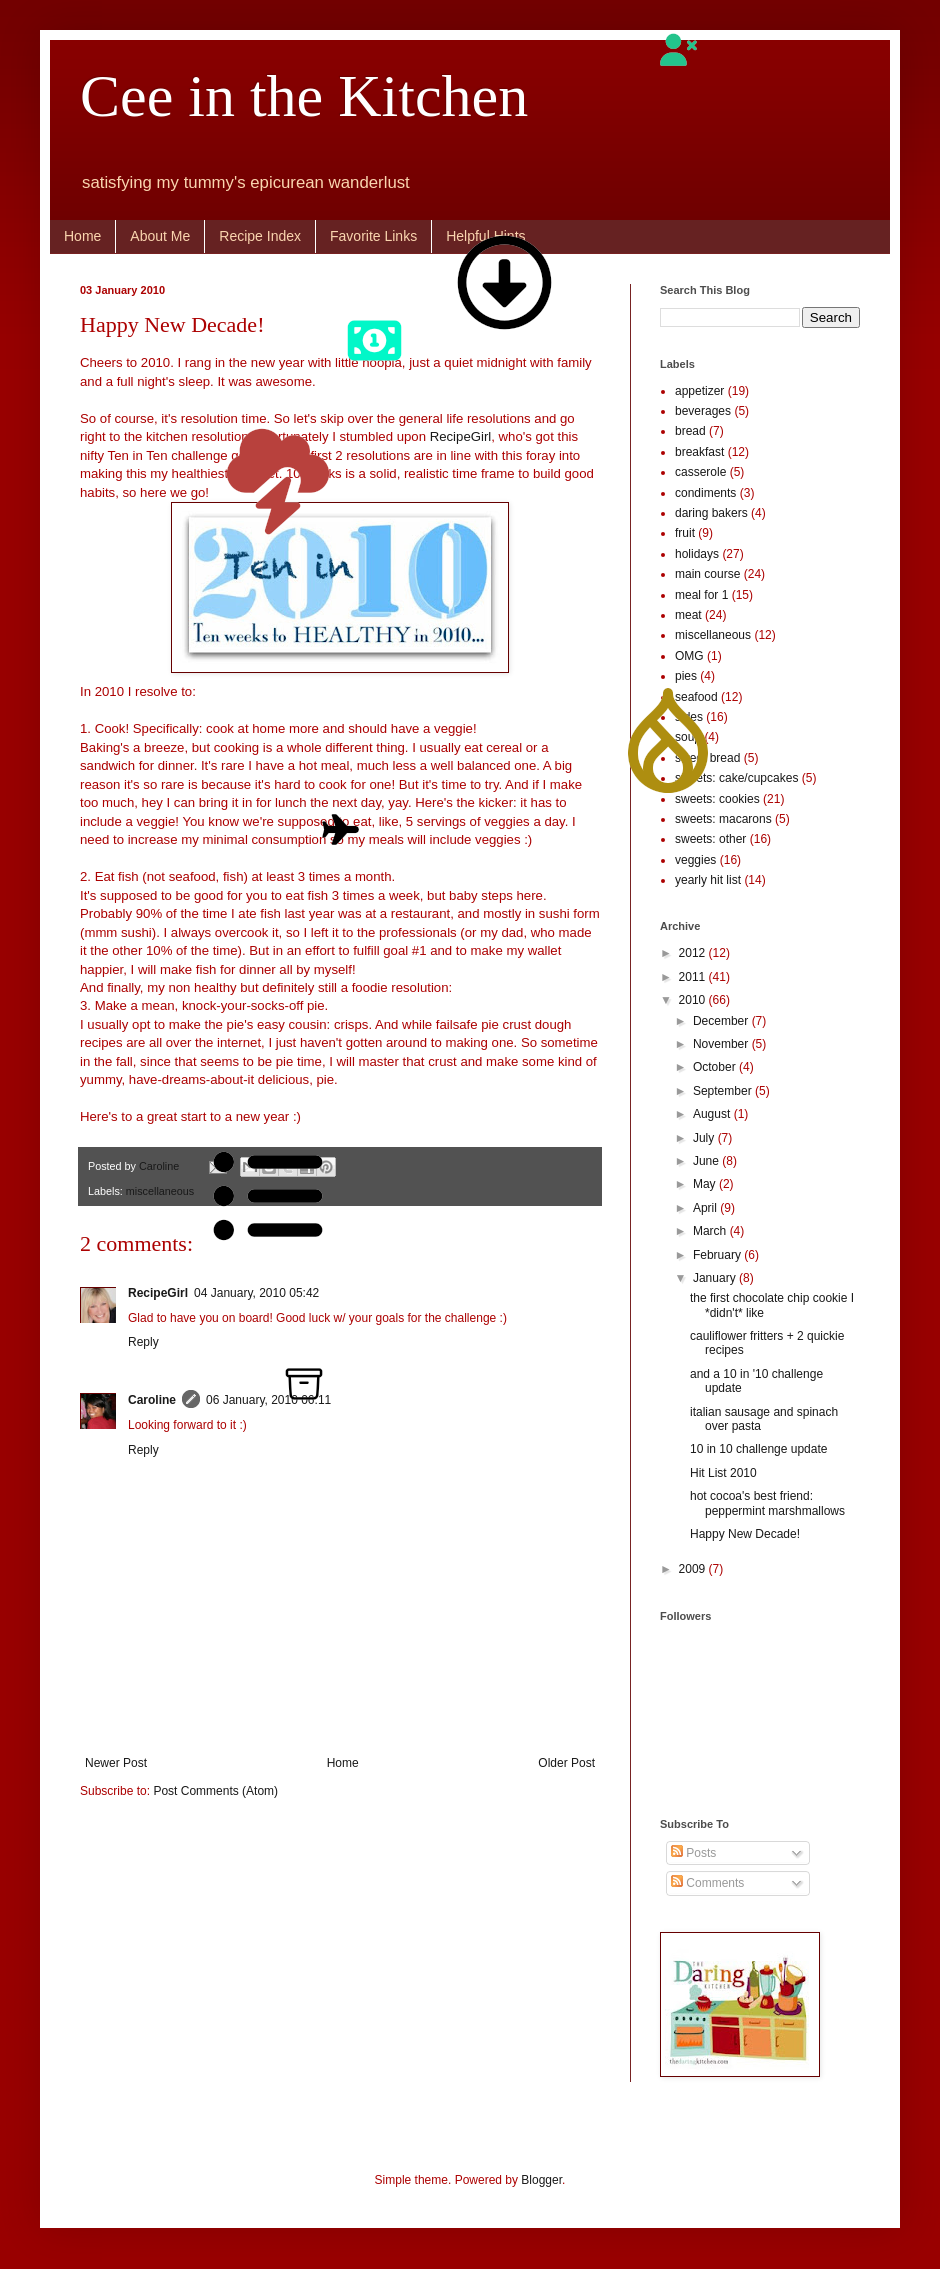 This screenshot has height=2269, width=940. I want to click on drupal content management system logo, so click(668, 743).